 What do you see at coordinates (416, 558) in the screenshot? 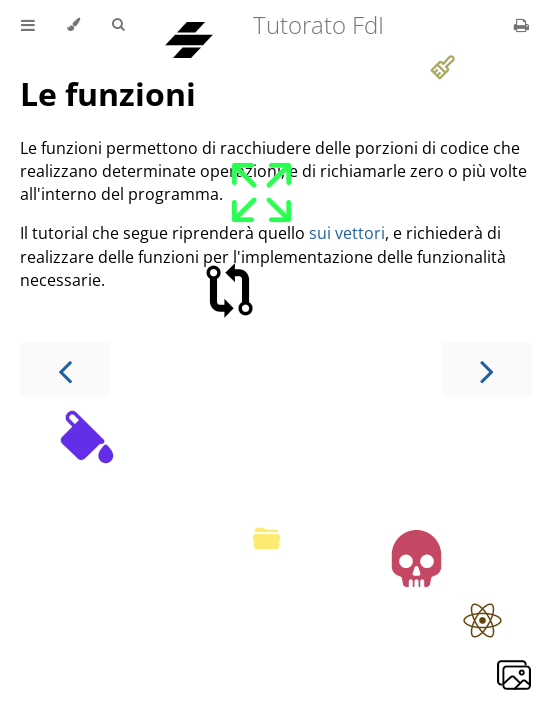
I see `indicates danger or hazardous content` at bounding box center [416, 558].